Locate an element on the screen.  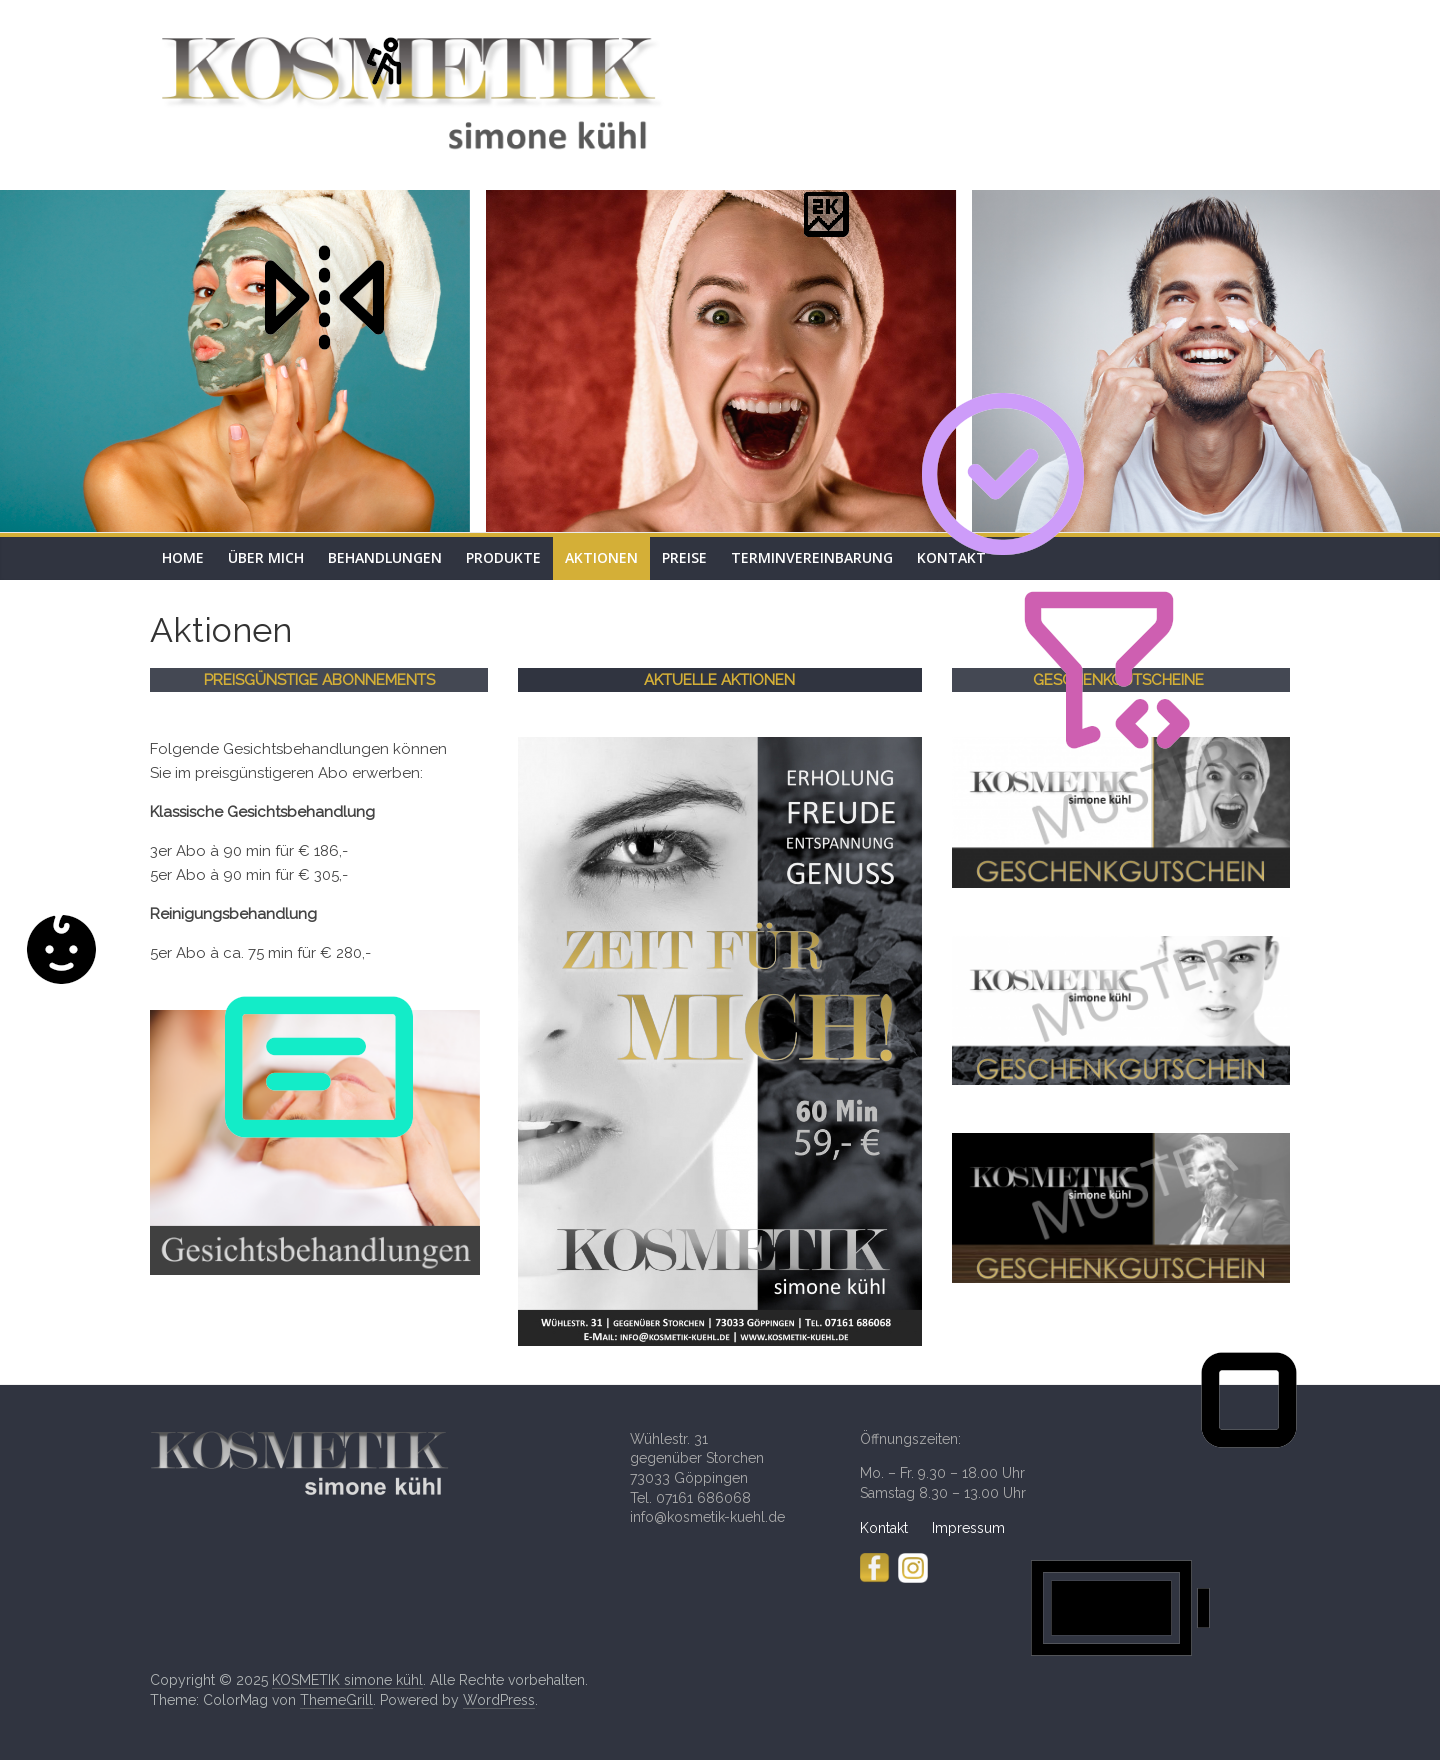
indicates a closed or resolved issue is located at coordinates (1003, 474).